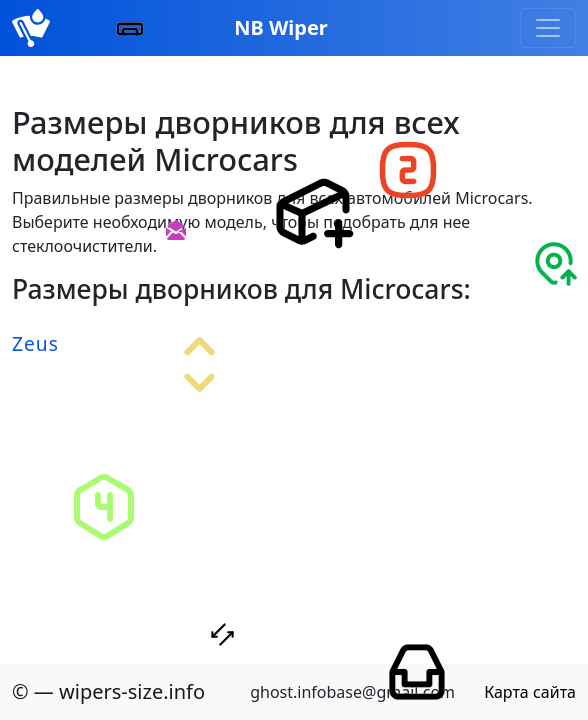 The width and height of the screenshot is (588, 720). Describe the element at coordinates (104, 507) in the screenshot. I see `step 4 in a multi-step process` at that location.